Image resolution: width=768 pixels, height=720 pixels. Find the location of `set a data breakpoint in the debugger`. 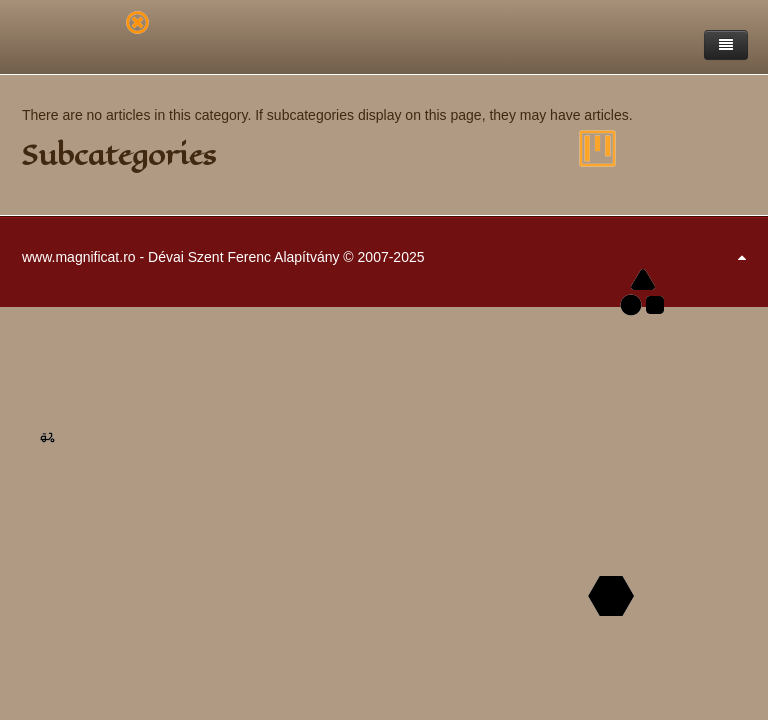

set a data breakpoint in the debugger is located at coordinates (613, 596).